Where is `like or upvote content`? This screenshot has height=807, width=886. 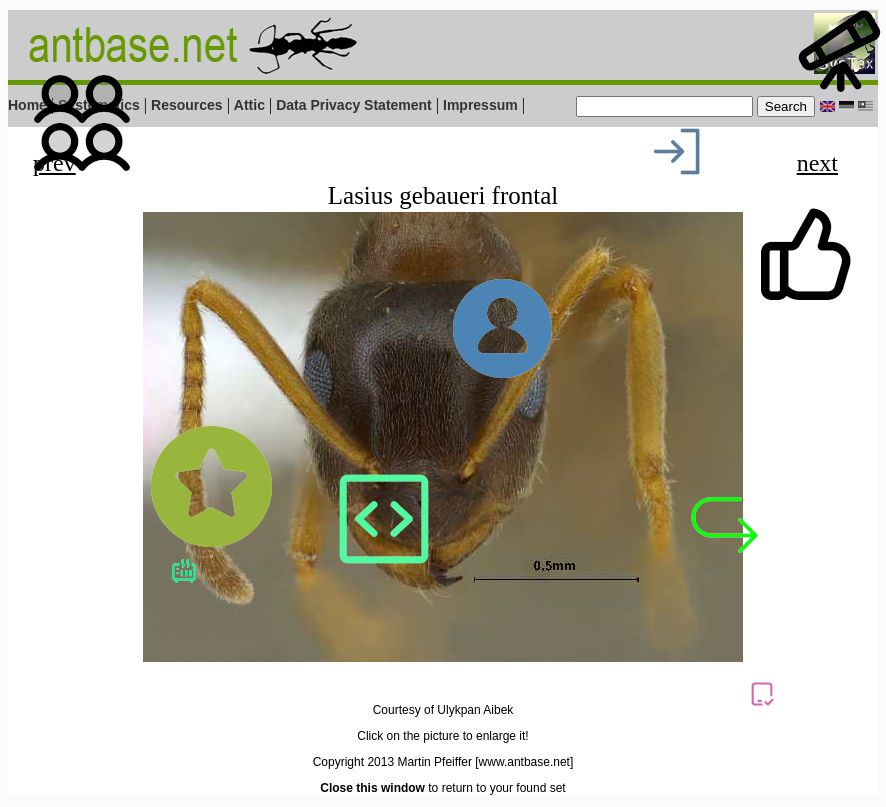 like or upvote content is located at coordinates (807, 253).